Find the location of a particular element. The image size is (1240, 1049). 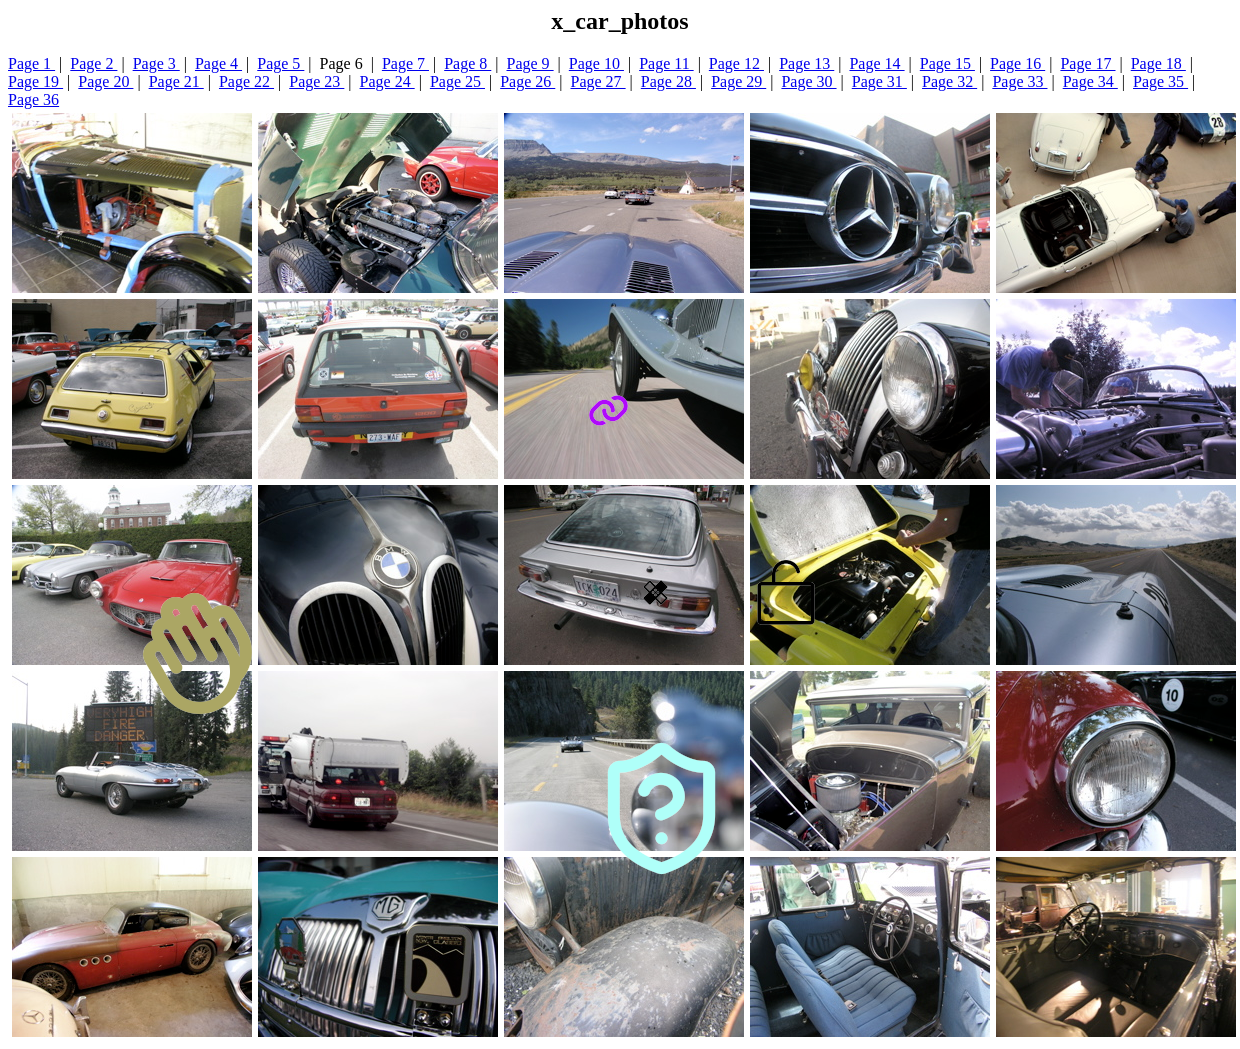

give applause or show appreciation is located at coordinates (199, 653).